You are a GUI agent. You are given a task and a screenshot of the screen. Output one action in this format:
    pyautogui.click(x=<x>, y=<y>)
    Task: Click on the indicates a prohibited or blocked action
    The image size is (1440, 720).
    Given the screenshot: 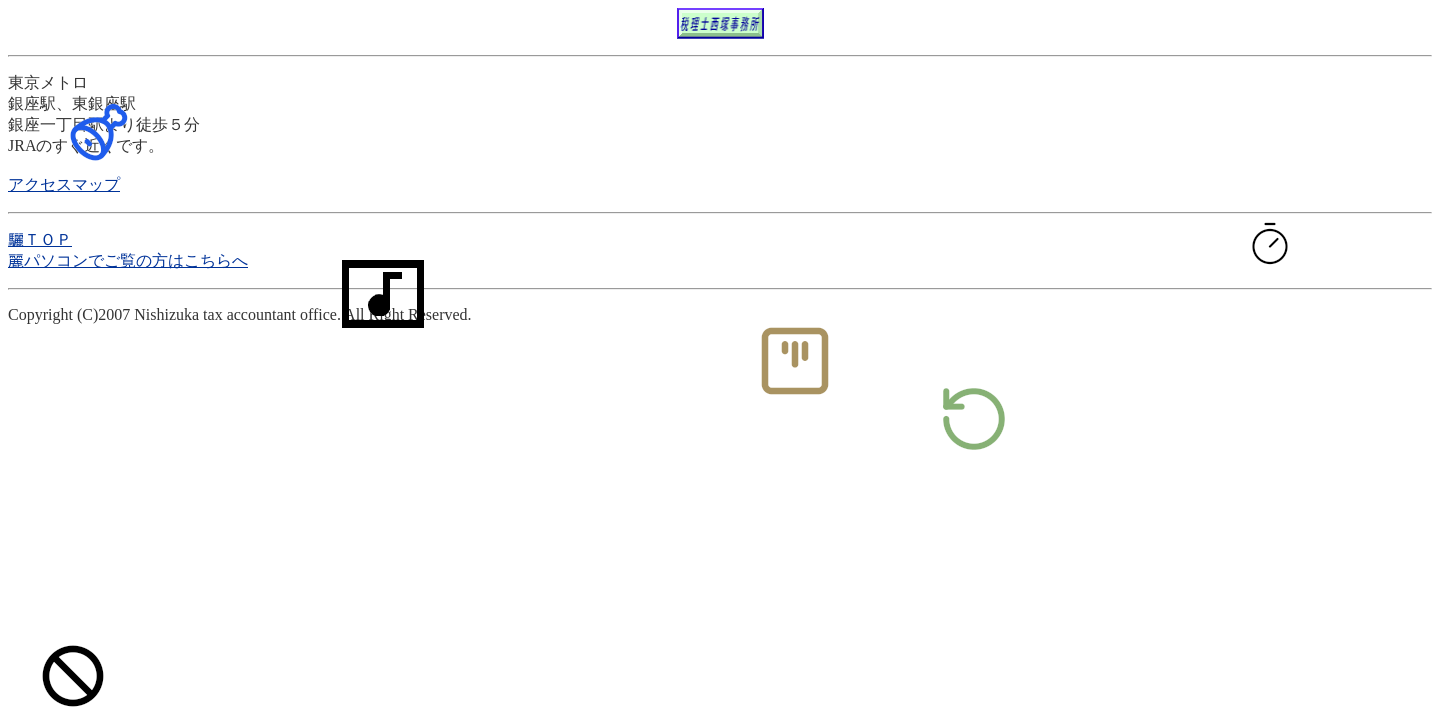 What is the action you would take?
    pyautogui.click(x=73, y=676)
    